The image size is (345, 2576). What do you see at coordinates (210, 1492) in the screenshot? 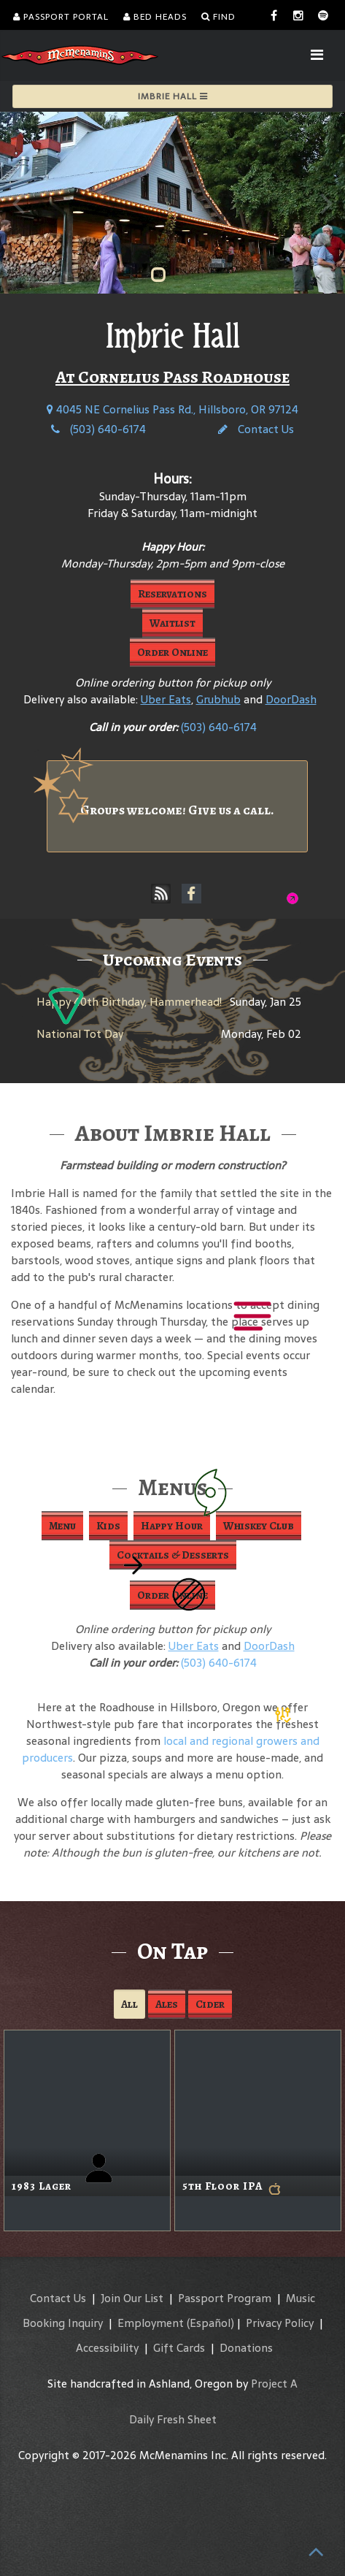
I see `indicates hurricane or tropical storm warning` at bounding box center [210, 1492].